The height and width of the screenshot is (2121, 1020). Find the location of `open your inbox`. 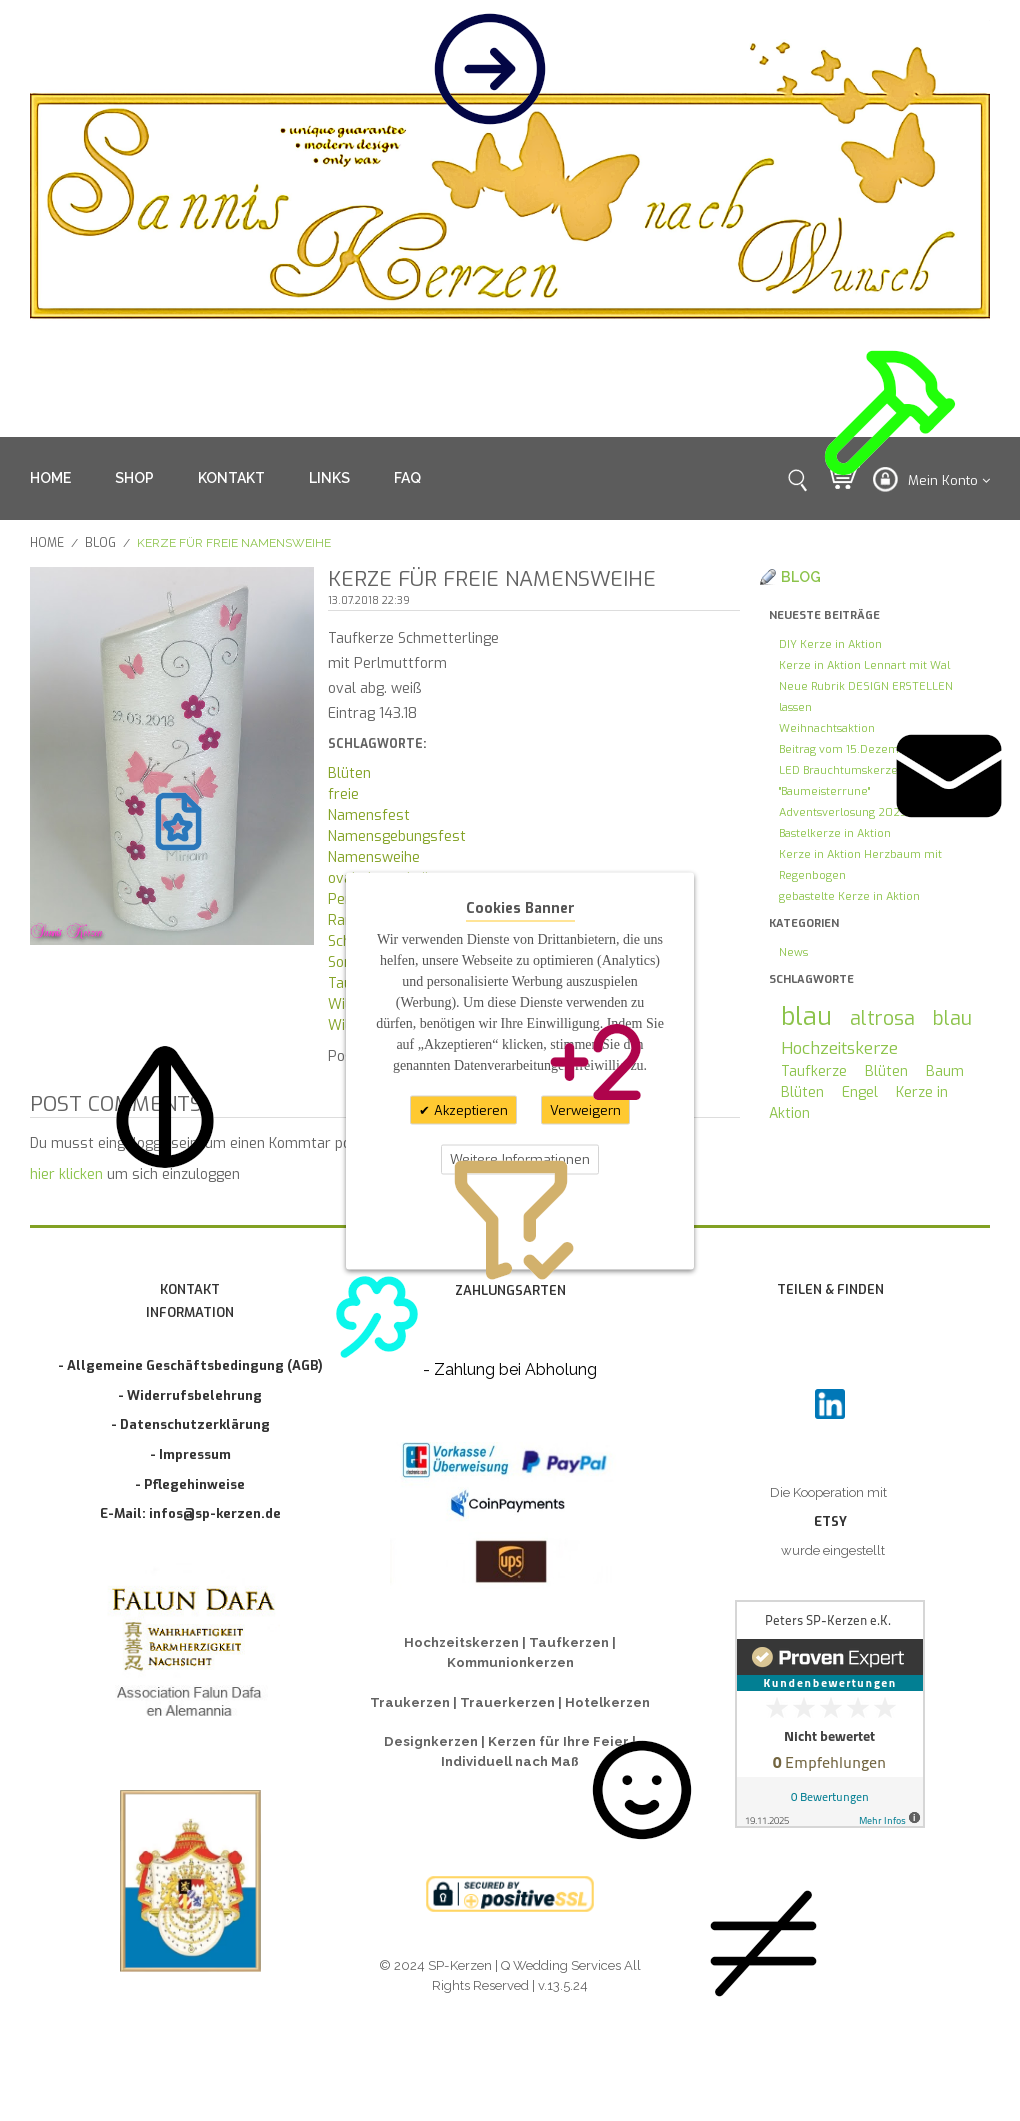

open your inbox is located at coordinates (949, 776).